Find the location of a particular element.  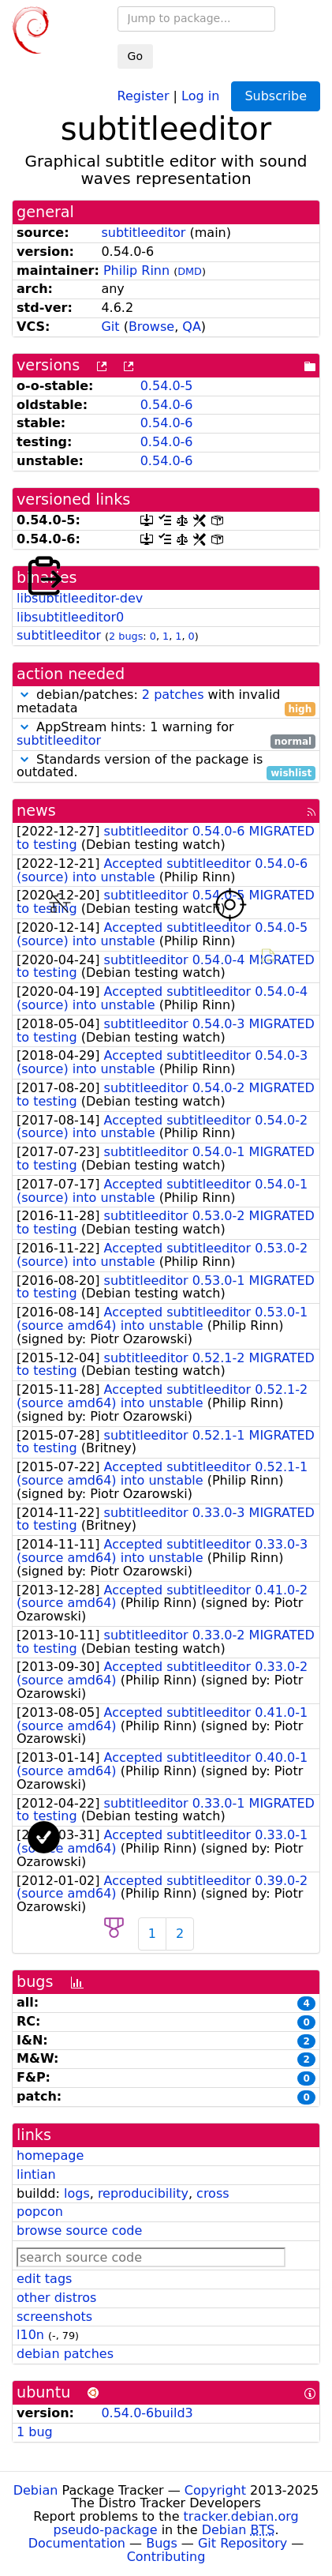

network connection unavailable is located at coordinates (60, 903).